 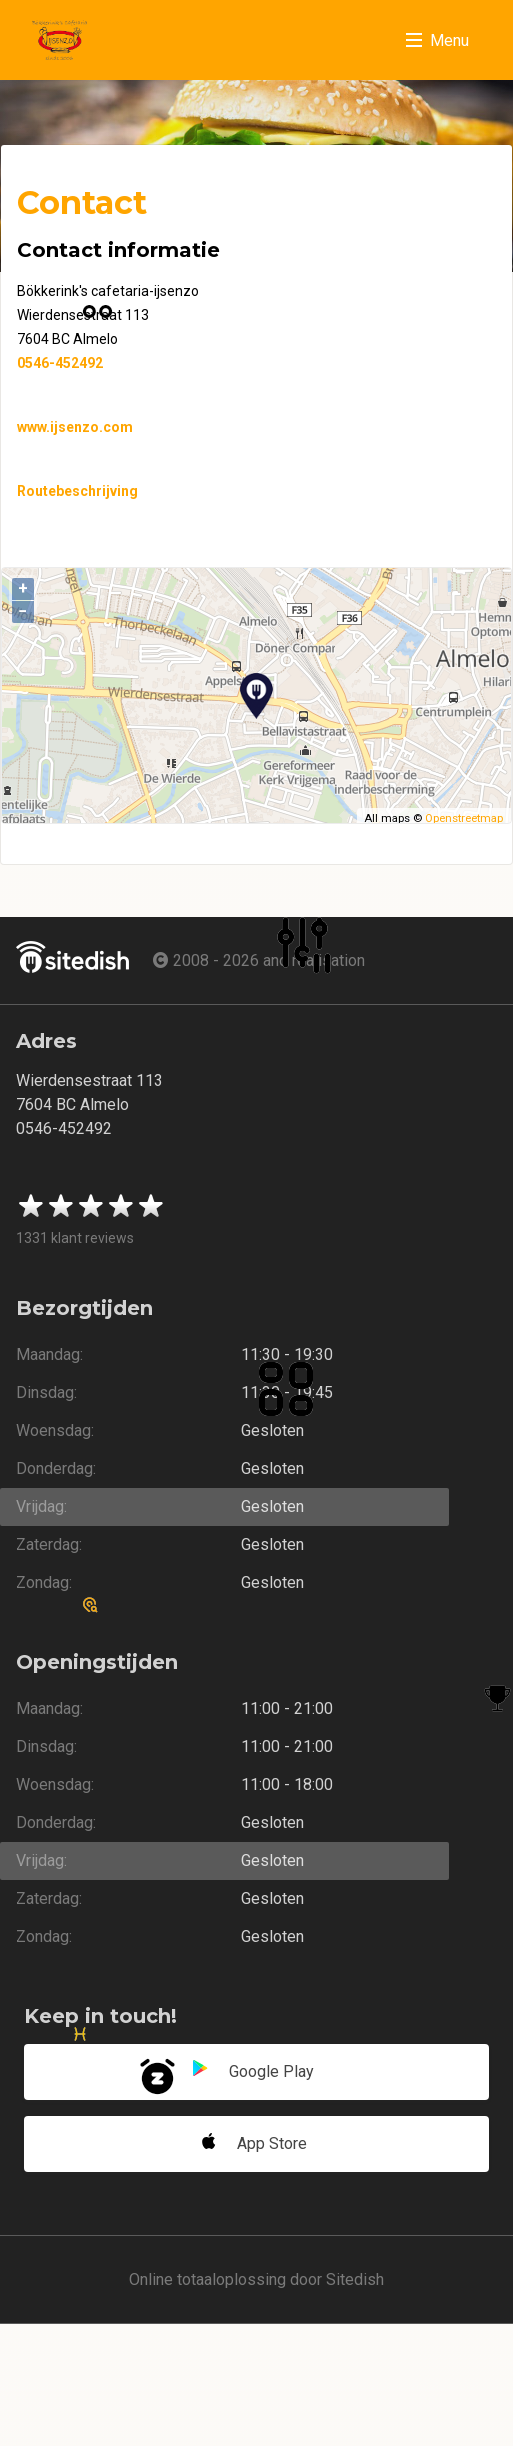 I want to click on switch to grid view layout, so click(x=286, y=1389).